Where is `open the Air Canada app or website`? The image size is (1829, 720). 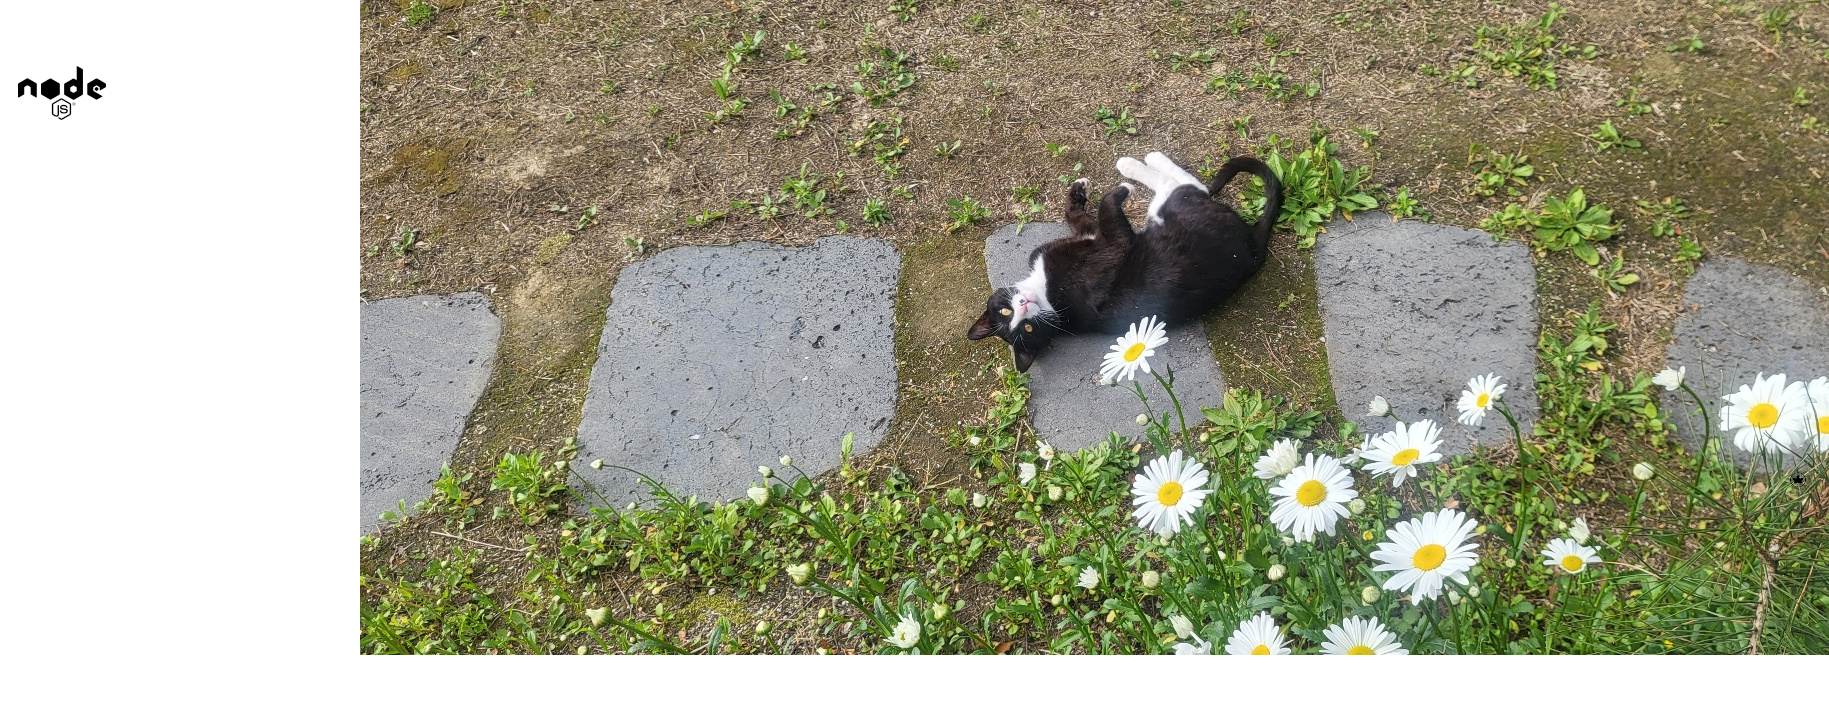
open the Air Canada app or website is located at coordinates (1798, 480).